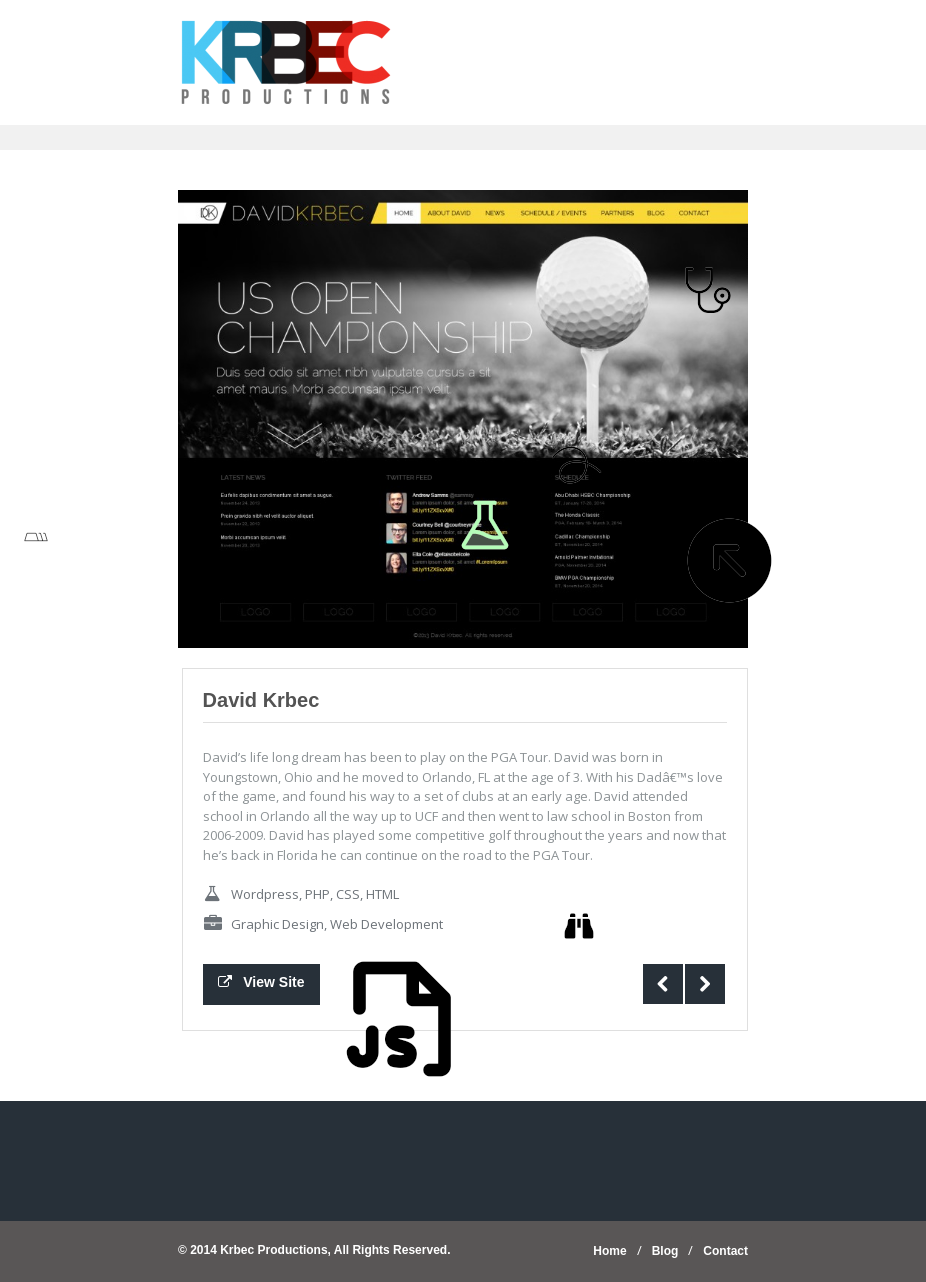 The height and width of the screenshot is (1282, 926). What do you see at coordinates (729, 560) in the screenshot?
I see `navigate back to the previous screen` at bounding box center [729, 560].